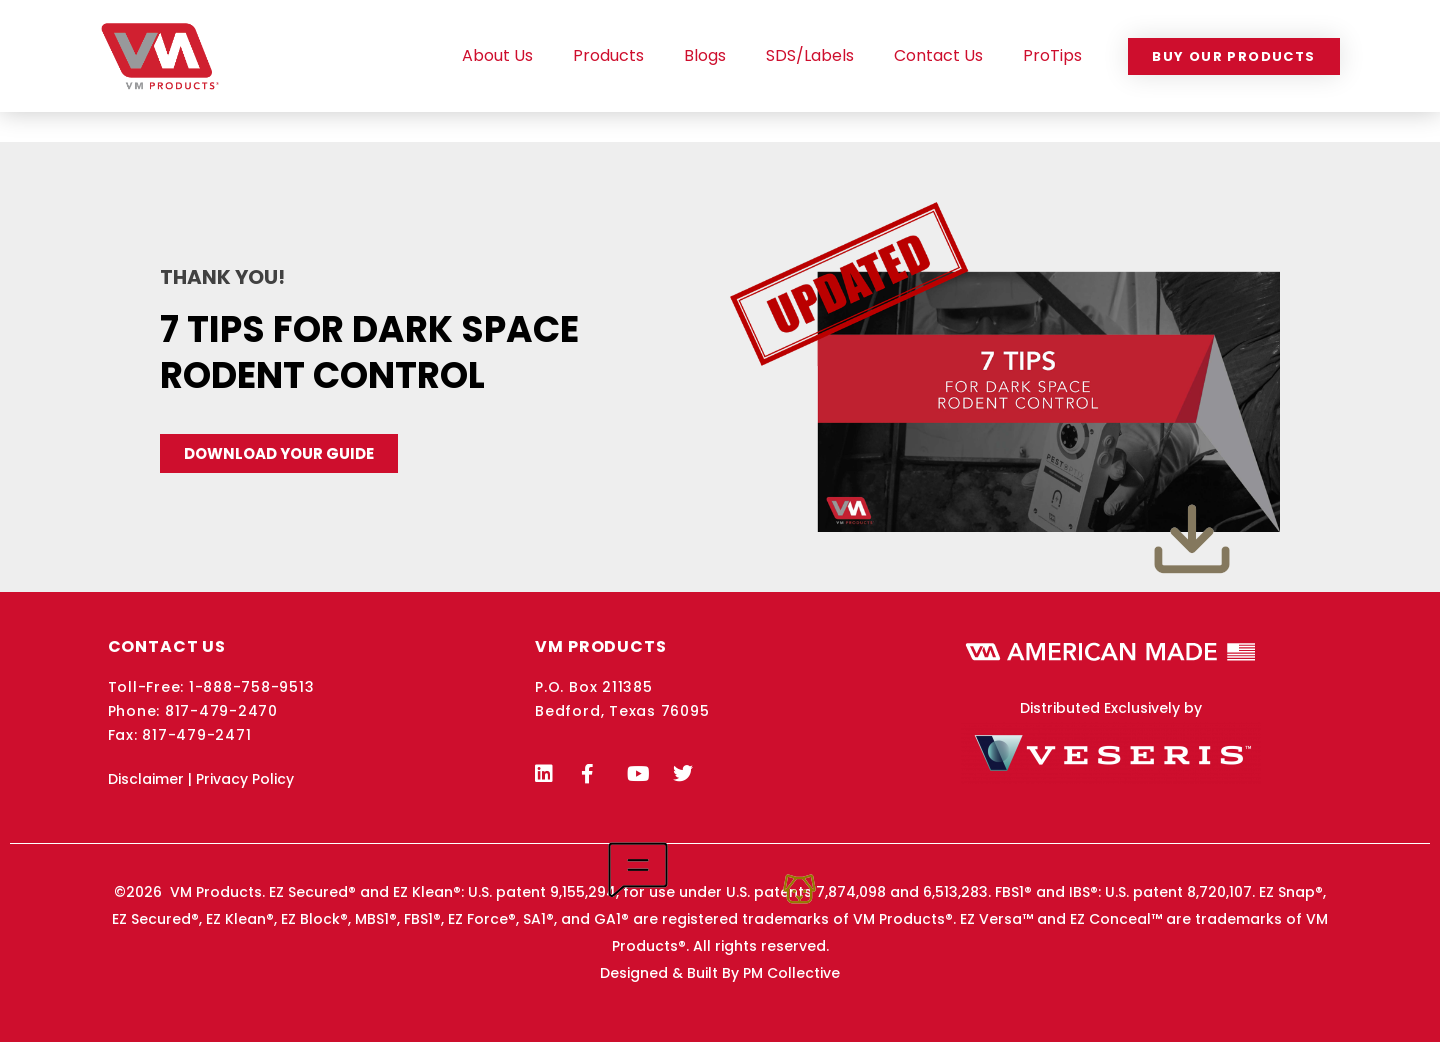 The height and width of the screenshot is (1042, 1440). I want to click on open chat or messaging, so click(638, 865).